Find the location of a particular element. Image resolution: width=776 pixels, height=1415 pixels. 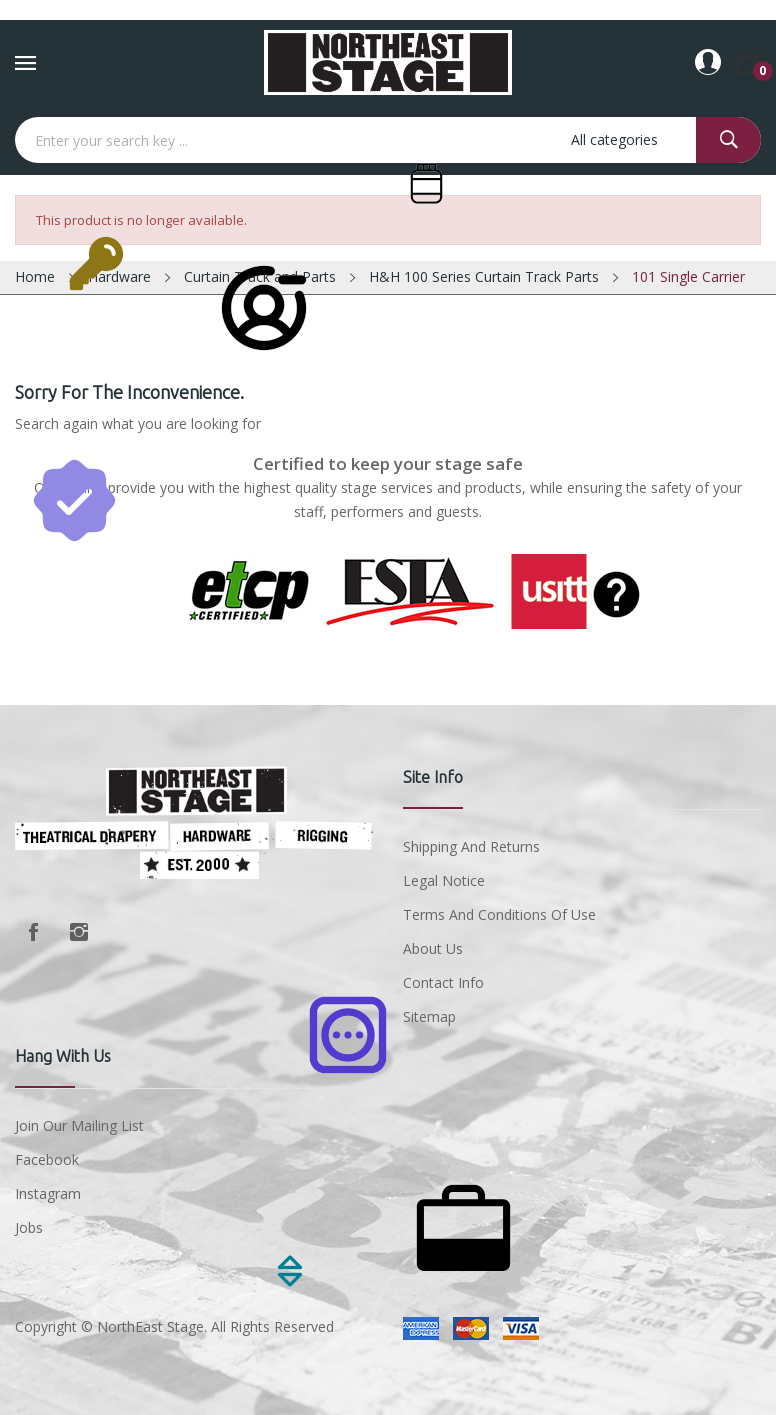

access help or support information is located at coordinates (616, 594).